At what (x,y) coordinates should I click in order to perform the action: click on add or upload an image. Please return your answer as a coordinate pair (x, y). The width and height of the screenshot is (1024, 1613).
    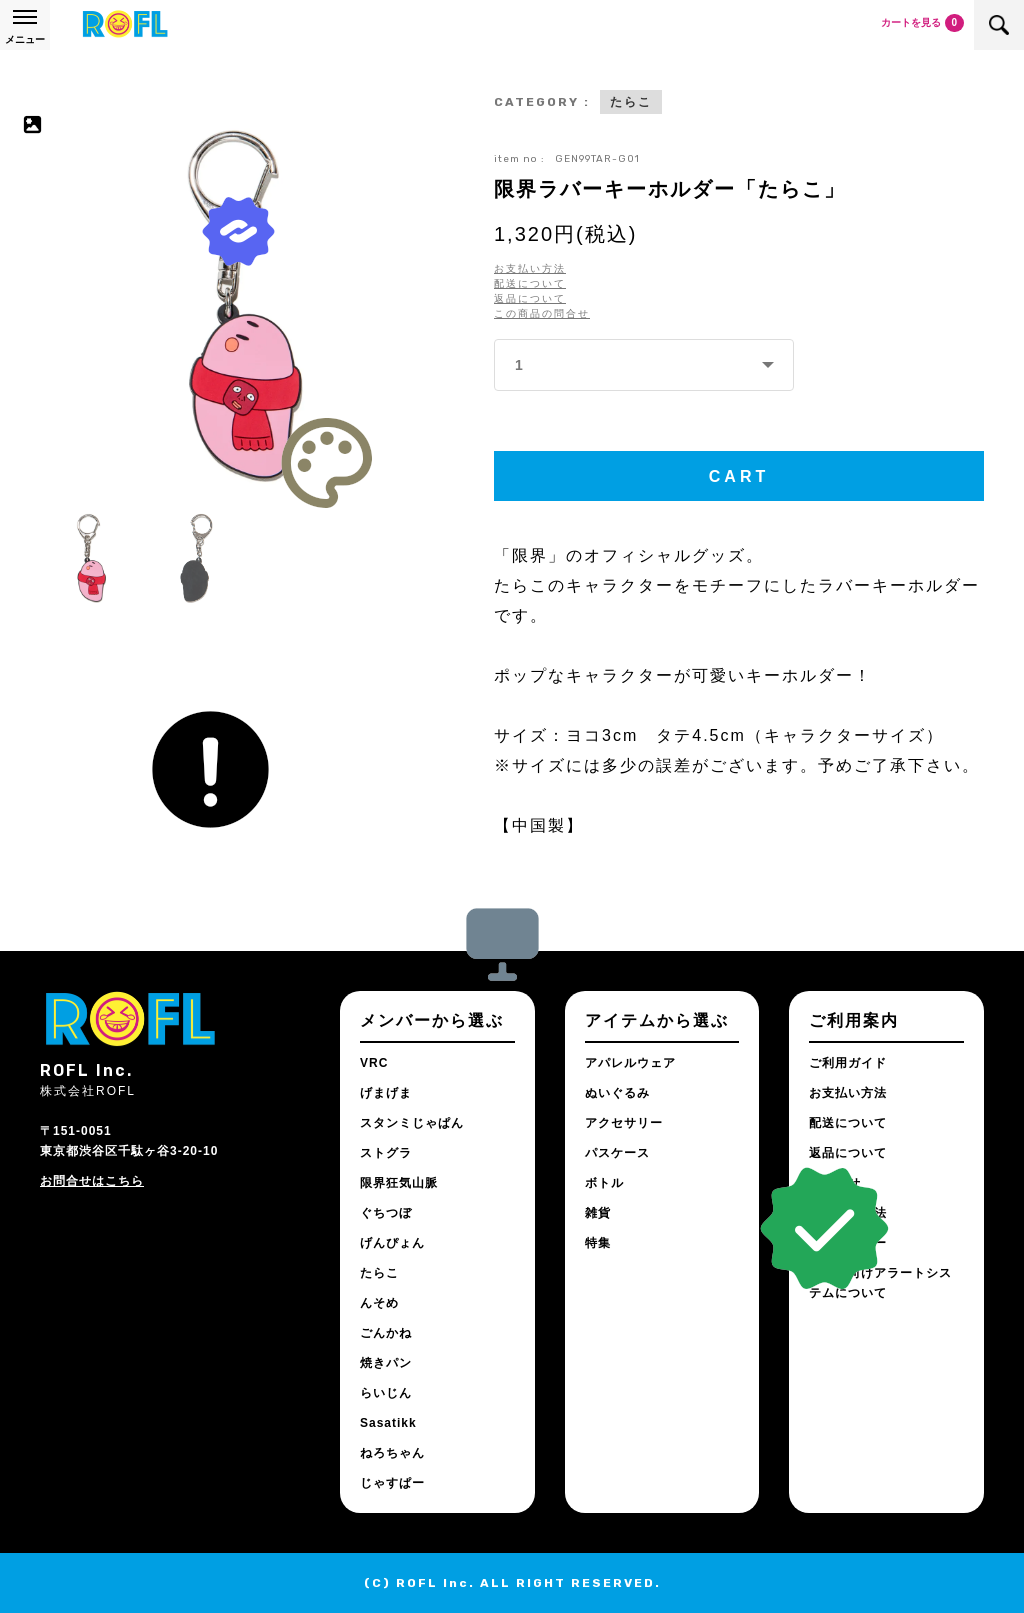
    Looking at the image, I should click on (32, 124).